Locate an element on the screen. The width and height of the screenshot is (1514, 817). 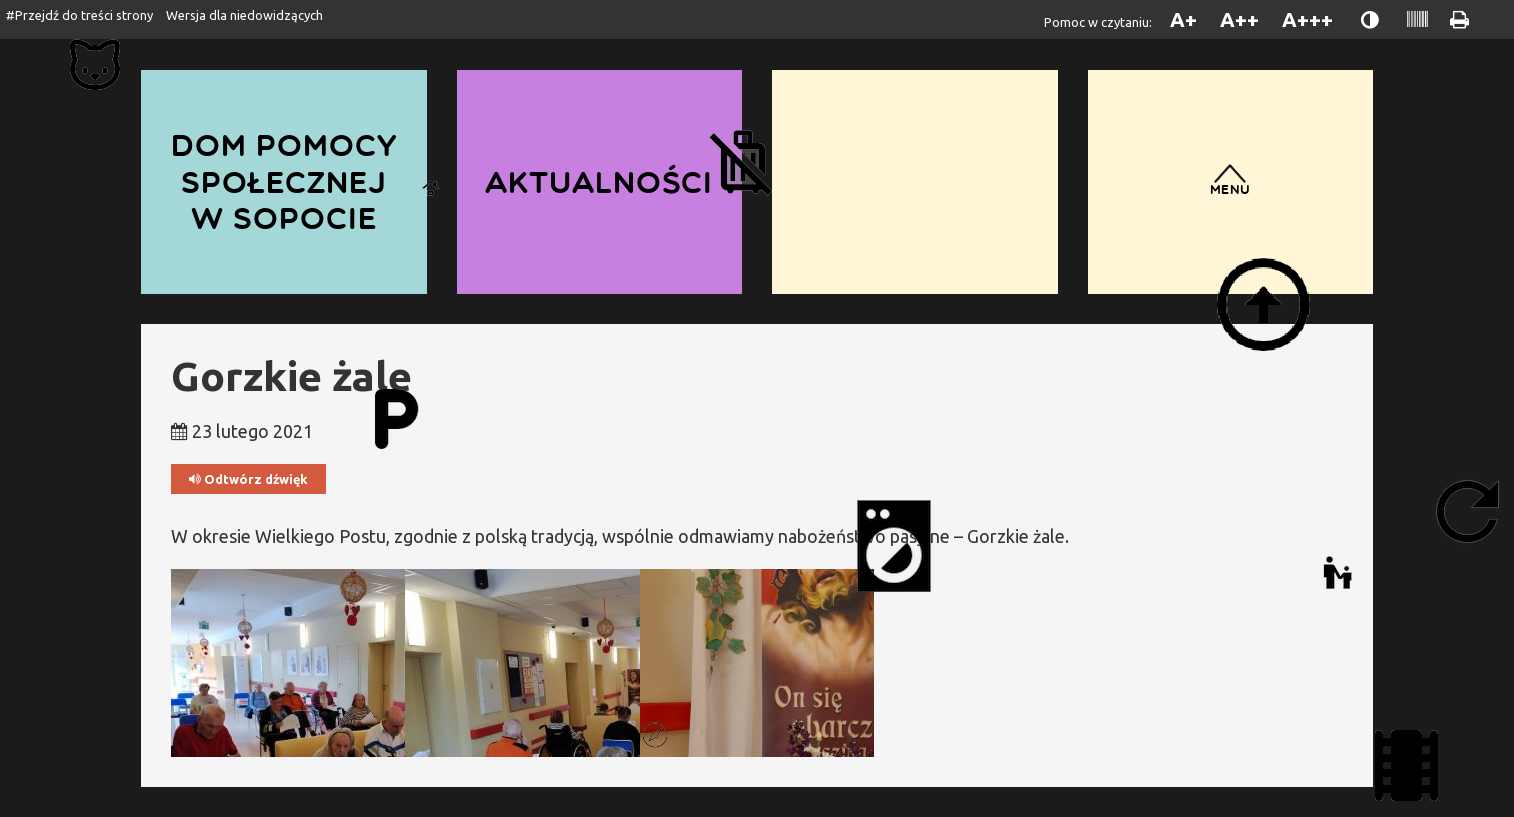
browse local movies or theaters nearby is located at coordinates (1406, 765).